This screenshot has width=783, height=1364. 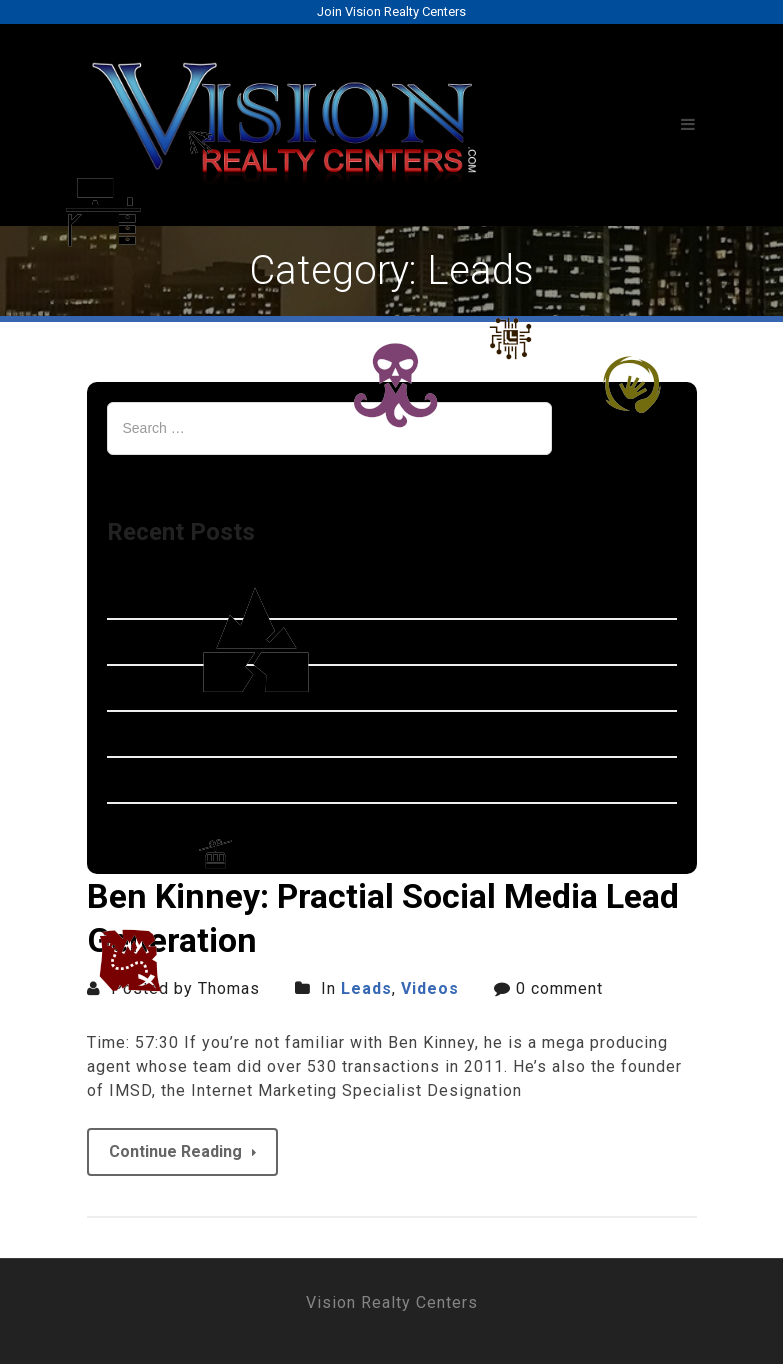 What do you see at coordinates (632, 385) in the screenshot?
I see `activate a magic ability or spell` at bounding box center [632, 385].